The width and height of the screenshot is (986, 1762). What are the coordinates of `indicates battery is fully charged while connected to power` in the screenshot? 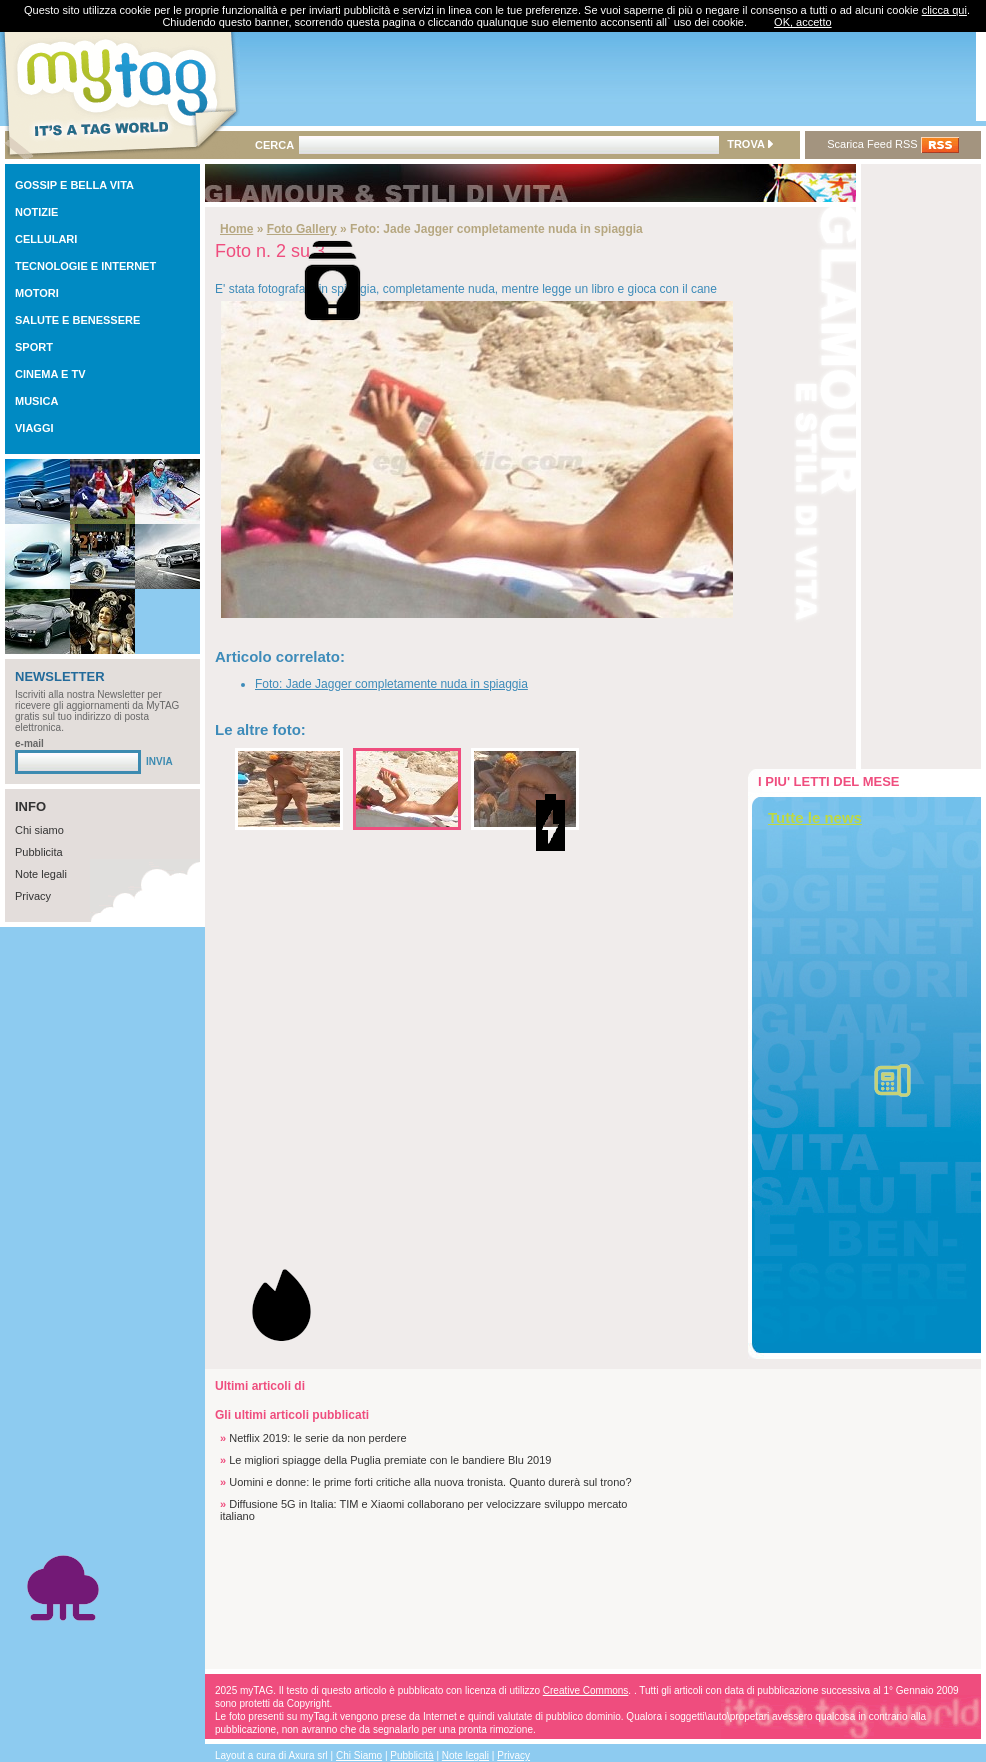 It's located at (550, 822).